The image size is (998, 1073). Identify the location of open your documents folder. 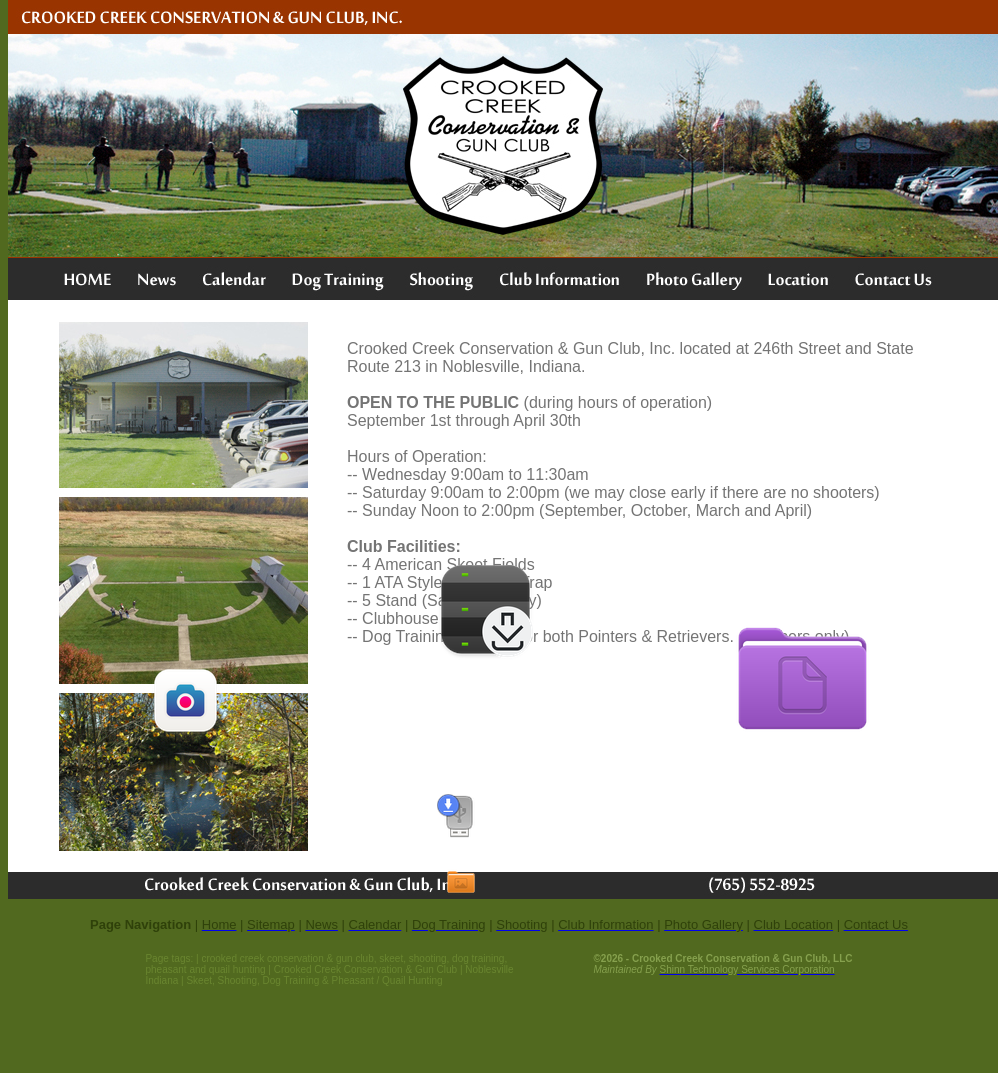
(802, 678).